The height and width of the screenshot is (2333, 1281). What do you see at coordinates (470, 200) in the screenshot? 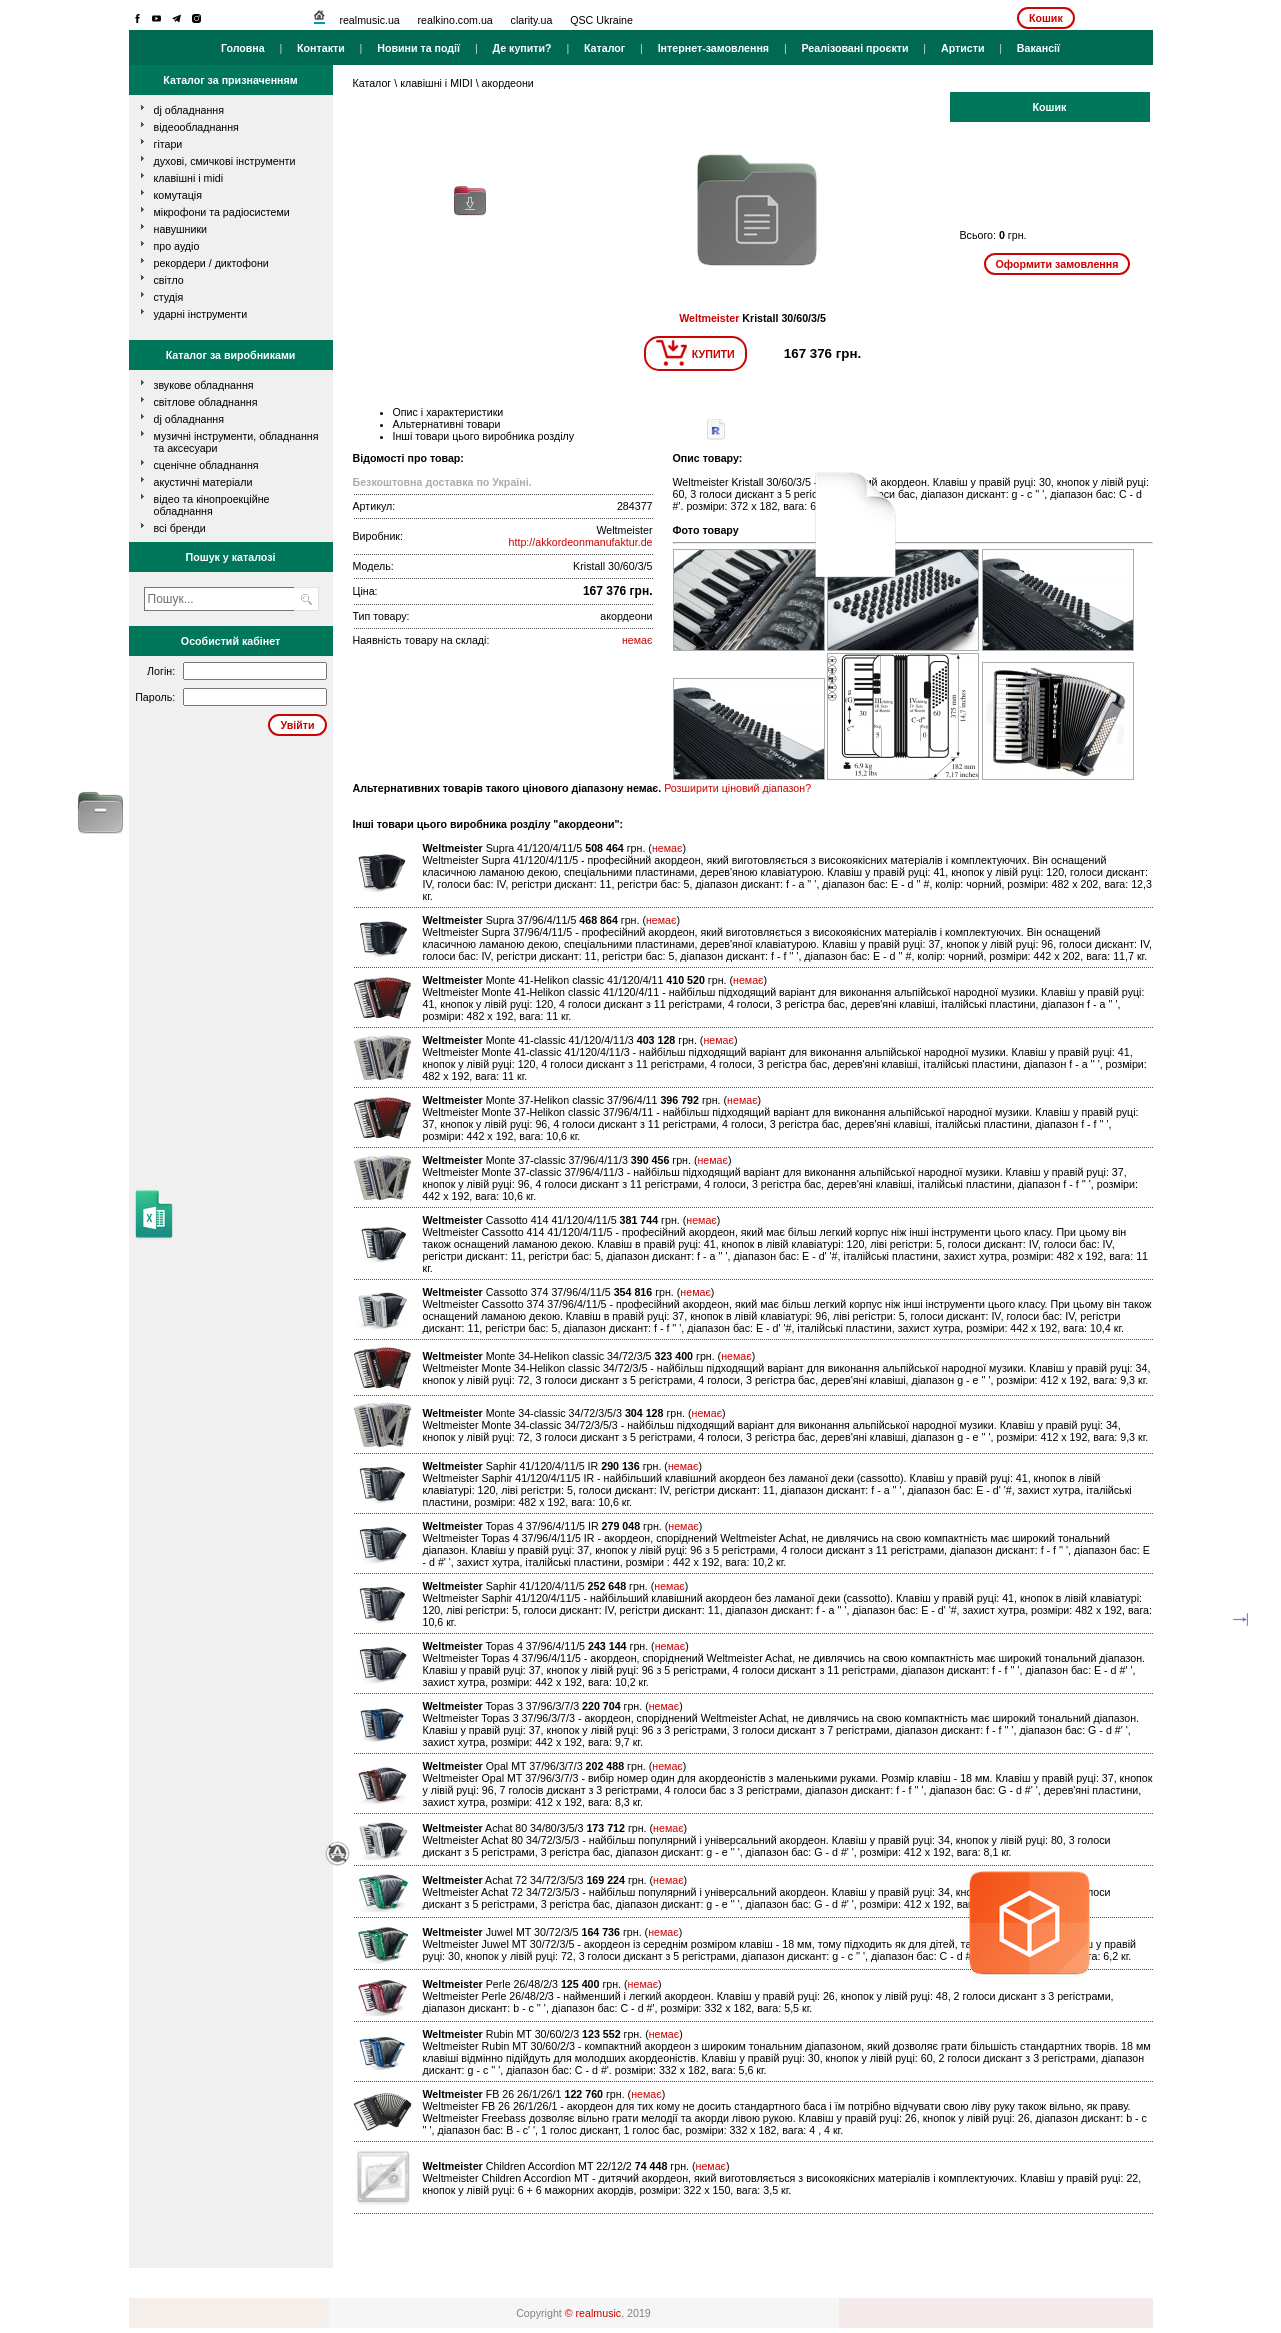
I see `access your downloads folder` at bounding box center [470, 200].